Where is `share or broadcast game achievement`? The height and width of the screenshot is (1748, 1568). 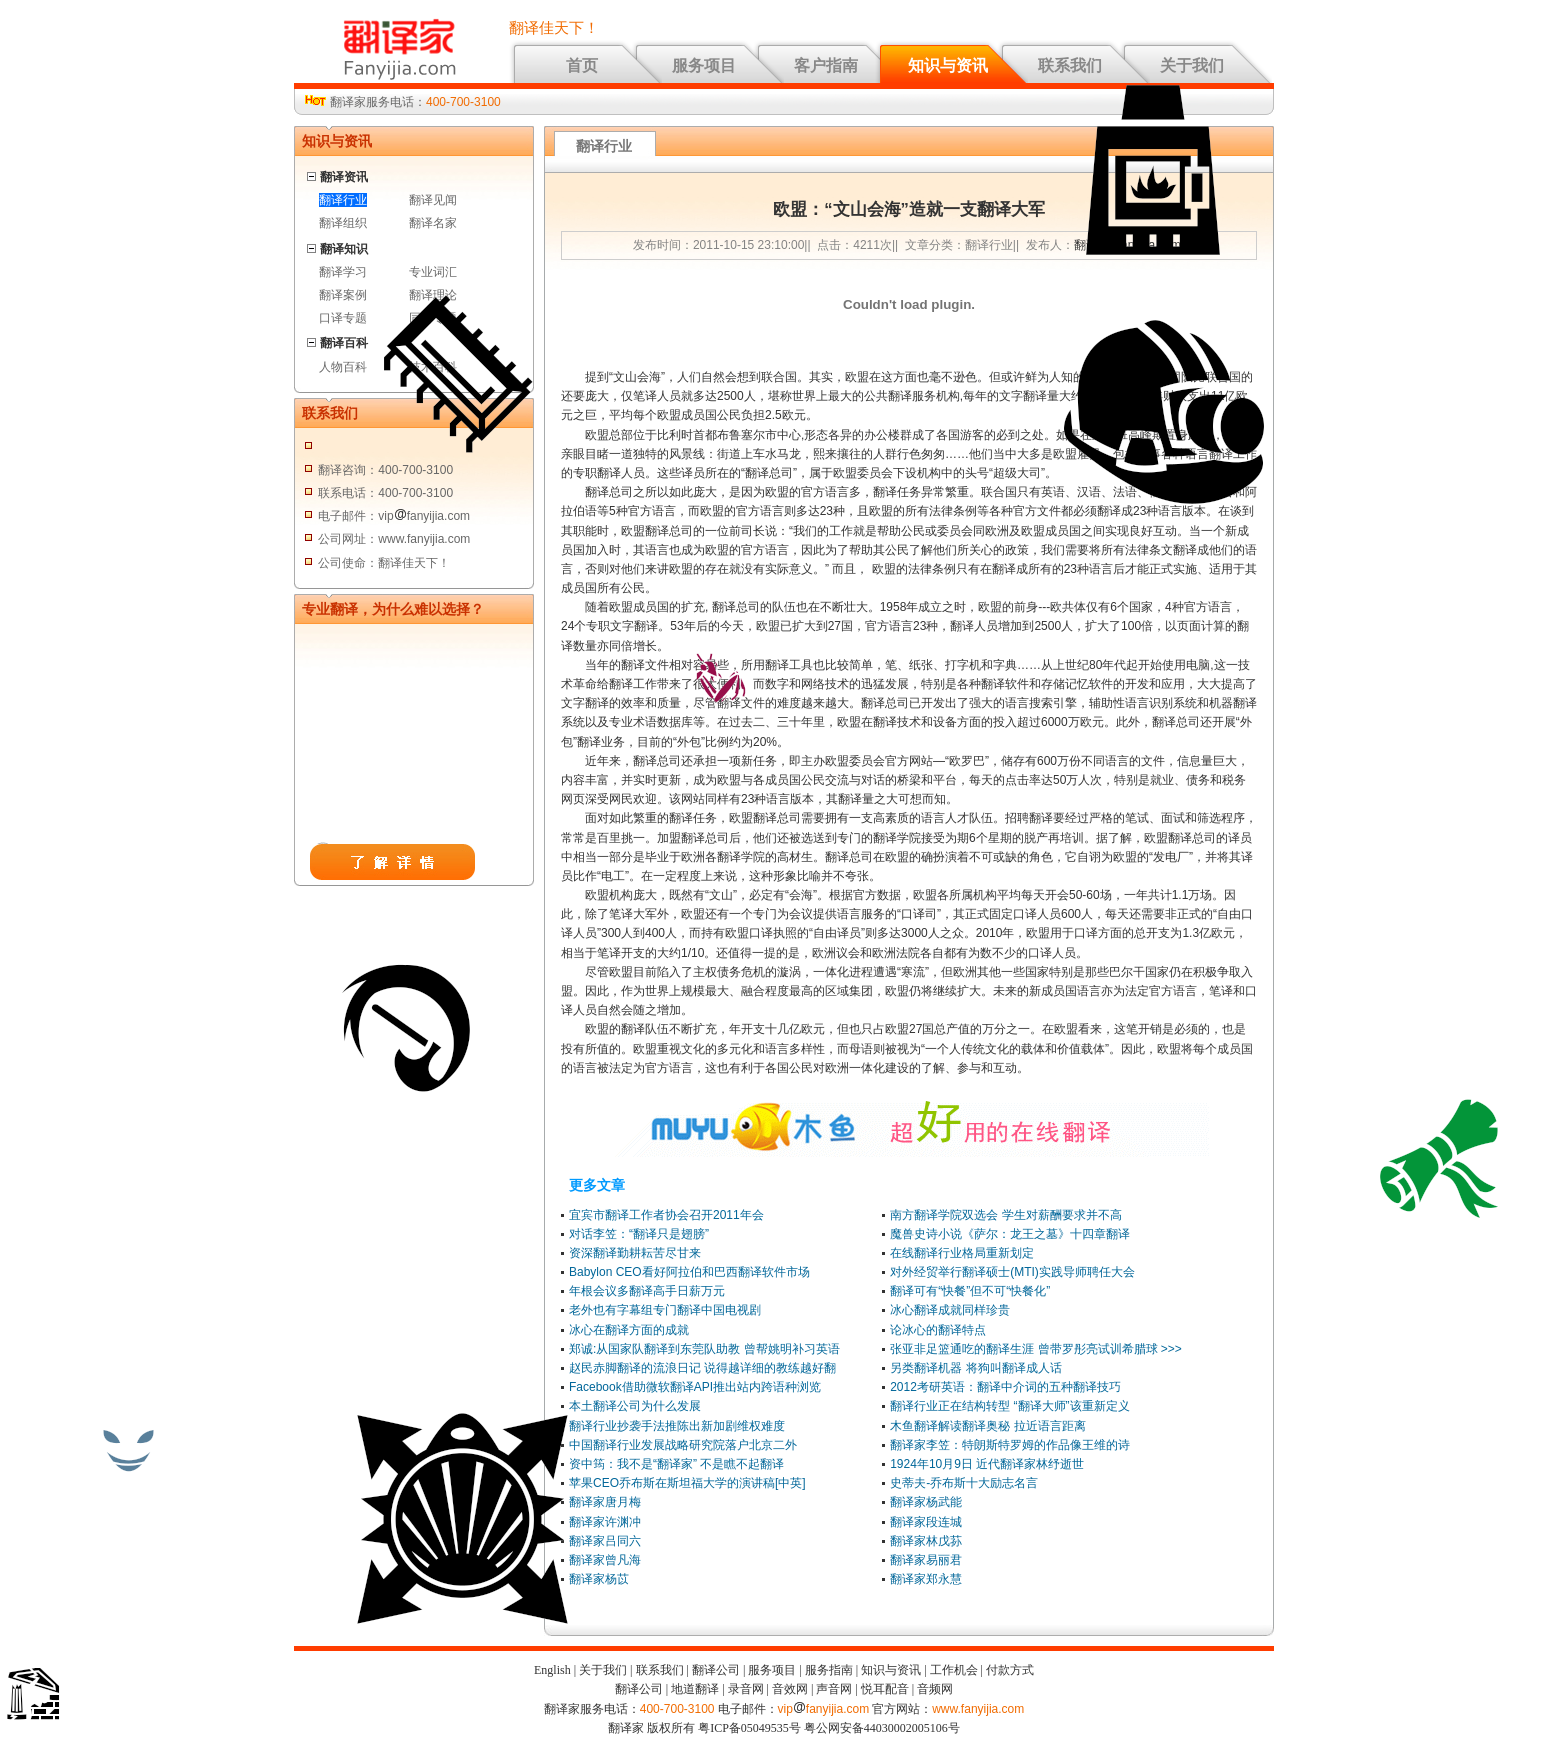 share or broadcast game achievement is located at coordinates (462, 1518).